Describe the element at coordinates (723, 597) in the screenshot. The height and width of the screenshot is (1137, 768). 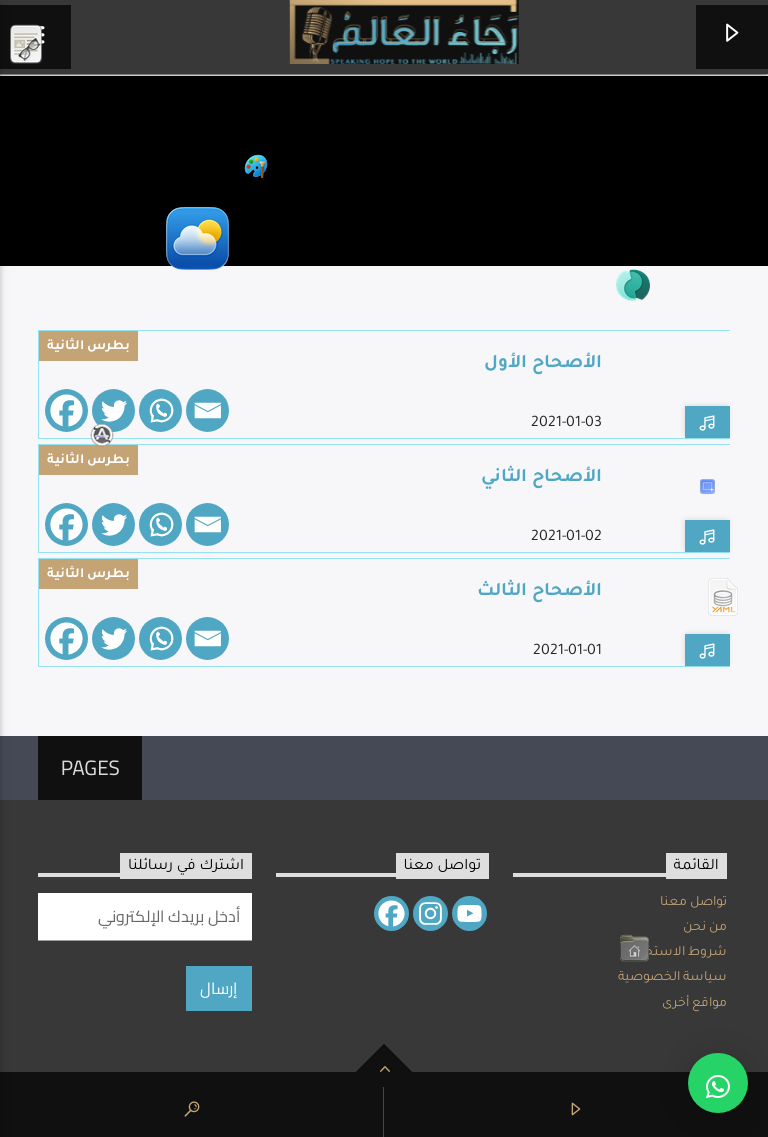
I see `yaml configuration file` at that location.